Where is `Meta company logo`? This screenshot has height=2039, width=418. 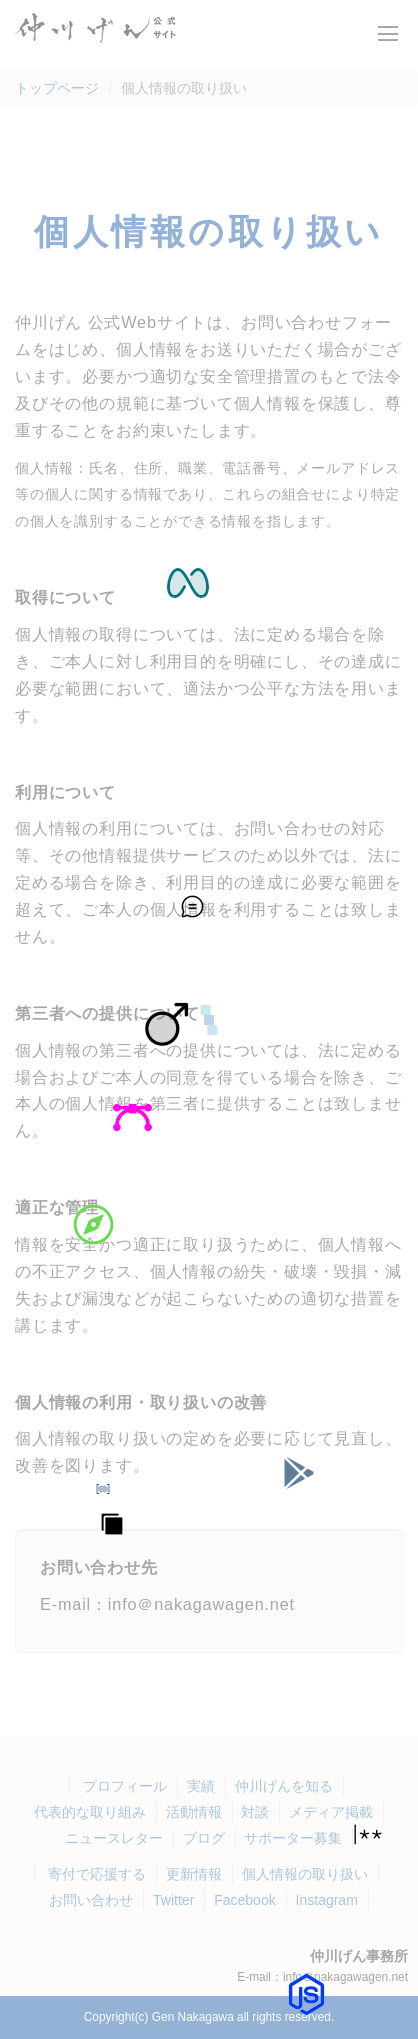
Meta company logo is located at coordinates (188, 583).